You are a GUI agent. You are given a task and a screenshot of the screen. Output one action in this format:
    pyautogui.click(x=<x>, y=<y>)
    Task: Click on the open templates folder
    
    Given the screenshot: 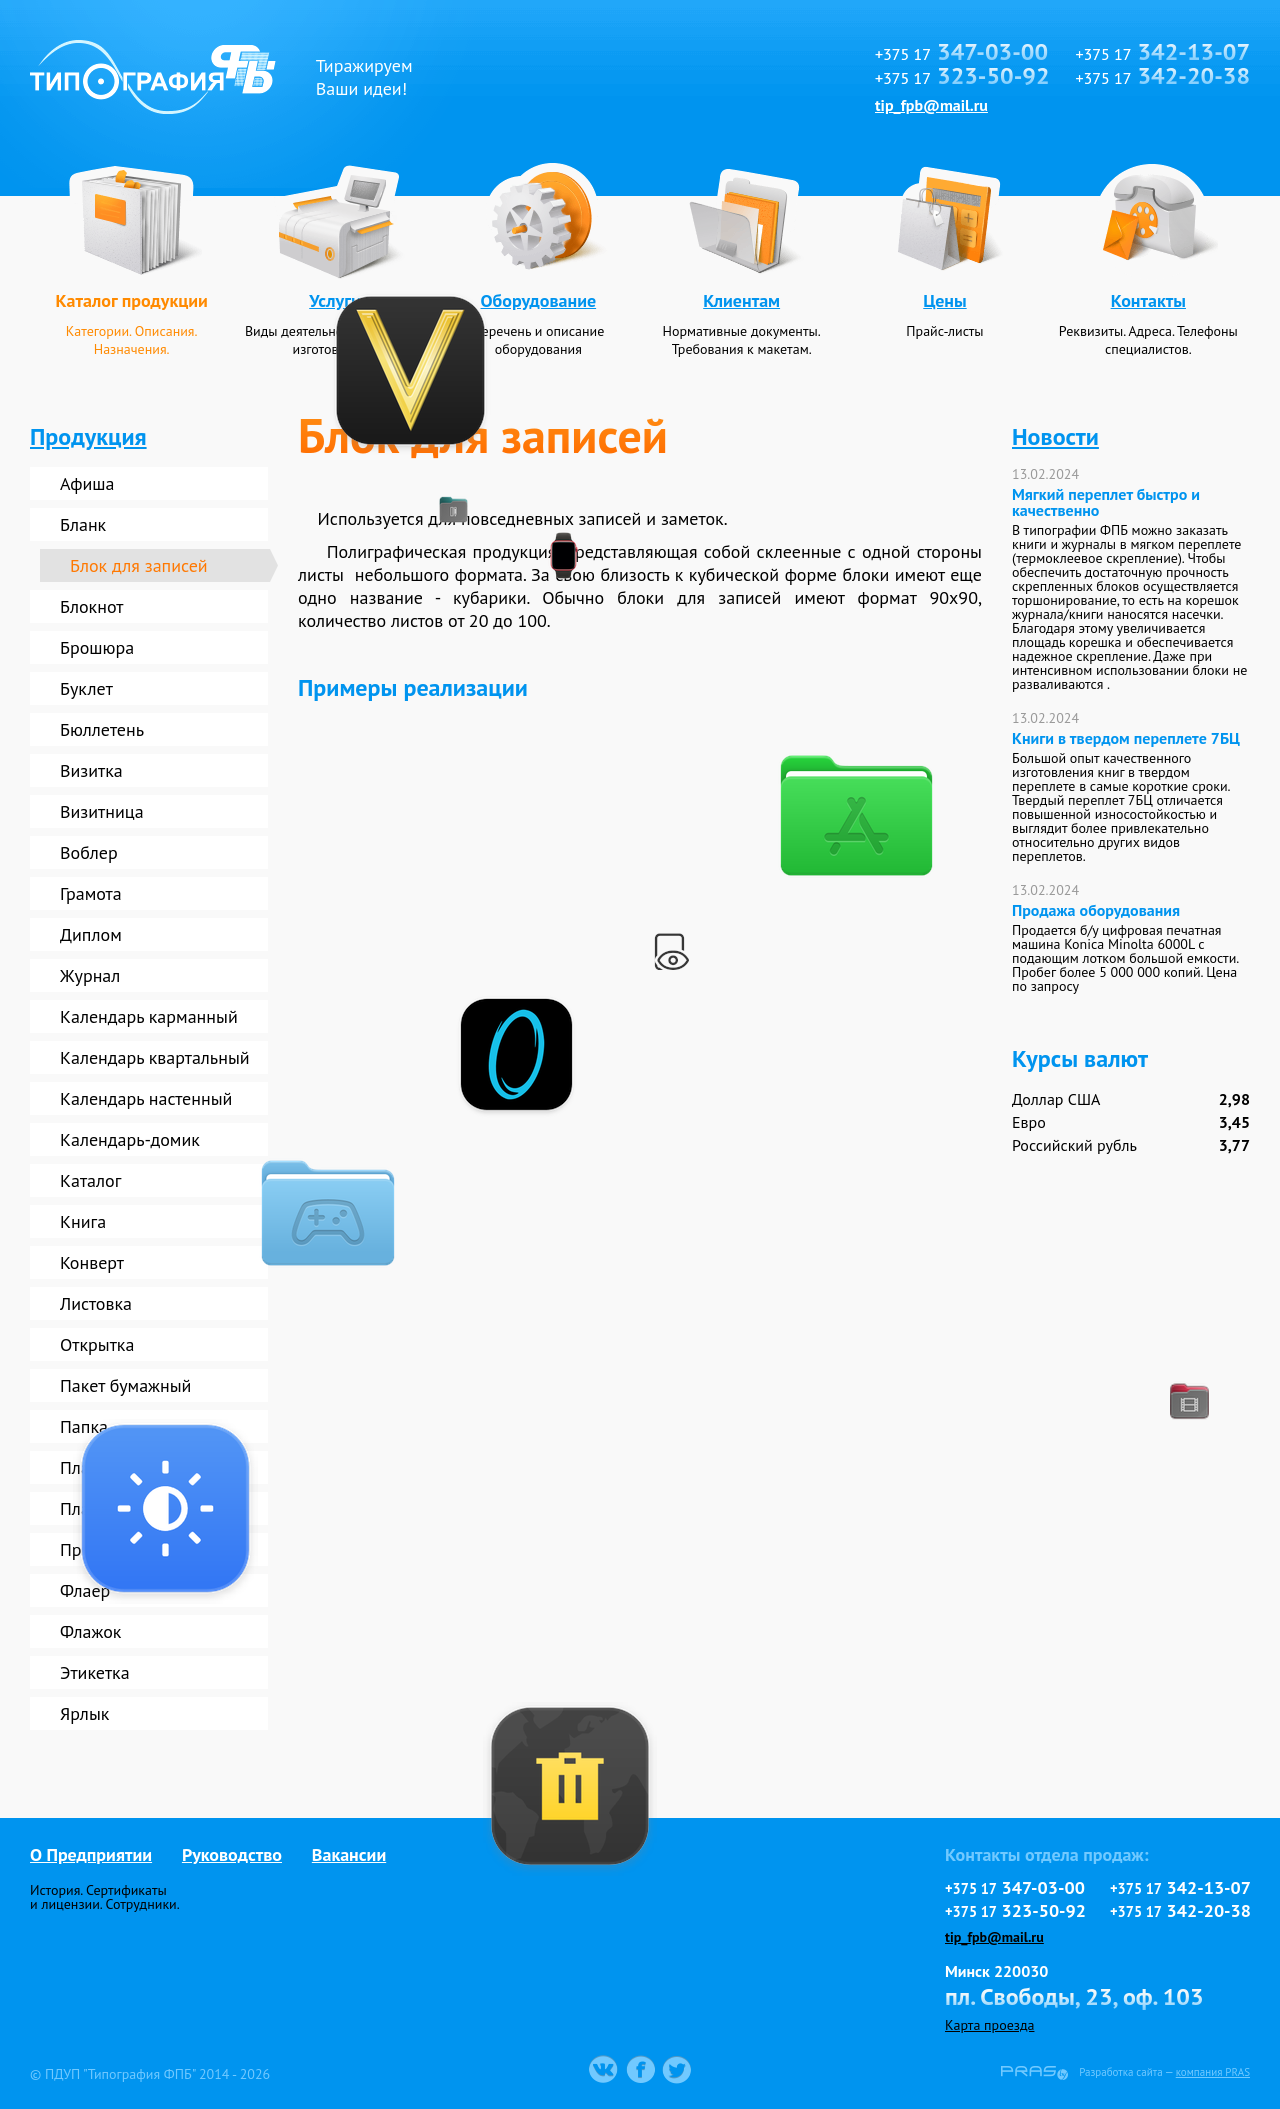 What is the action you would take?
    pyautogui.click(x=856, y=815)
    